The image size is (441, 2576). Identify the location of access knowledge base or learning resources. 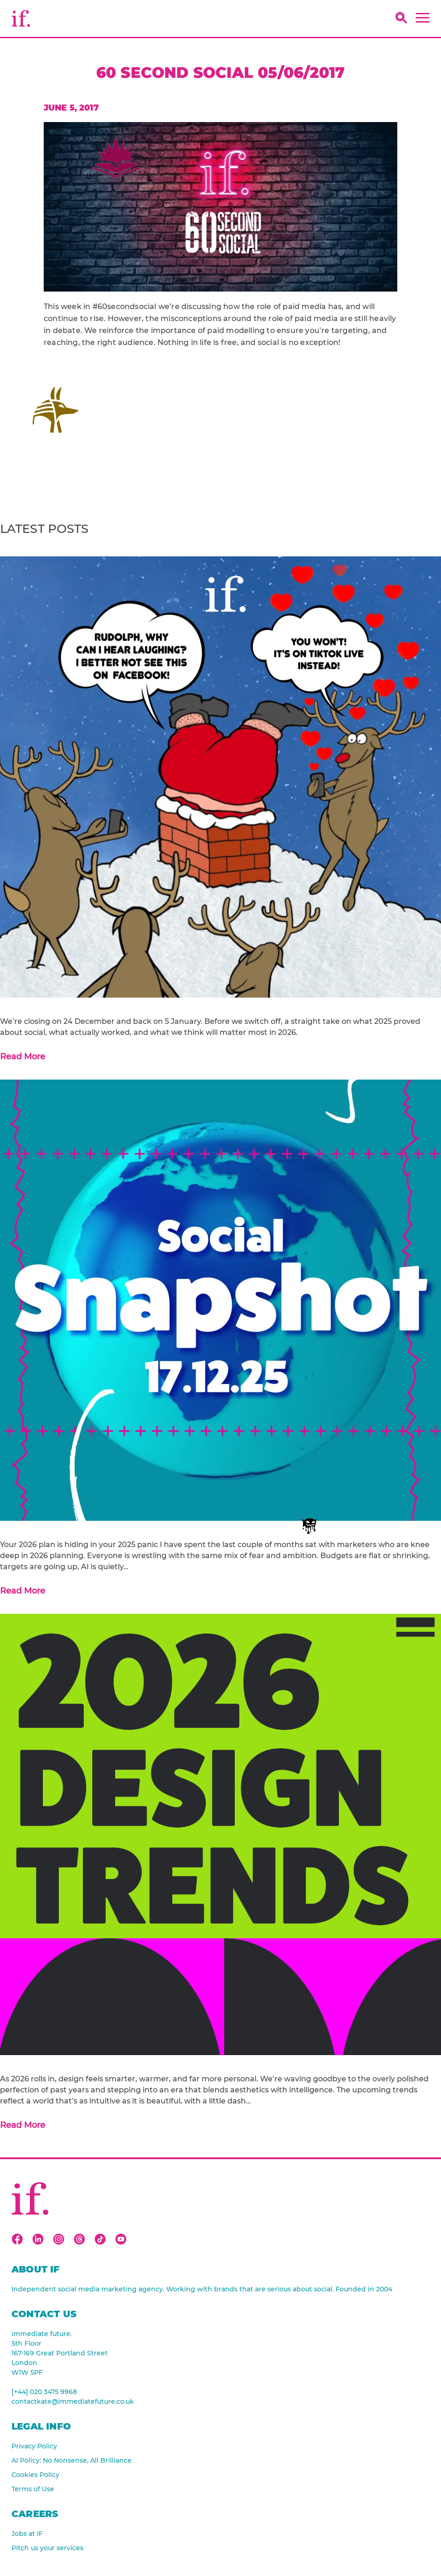
(116, 160).